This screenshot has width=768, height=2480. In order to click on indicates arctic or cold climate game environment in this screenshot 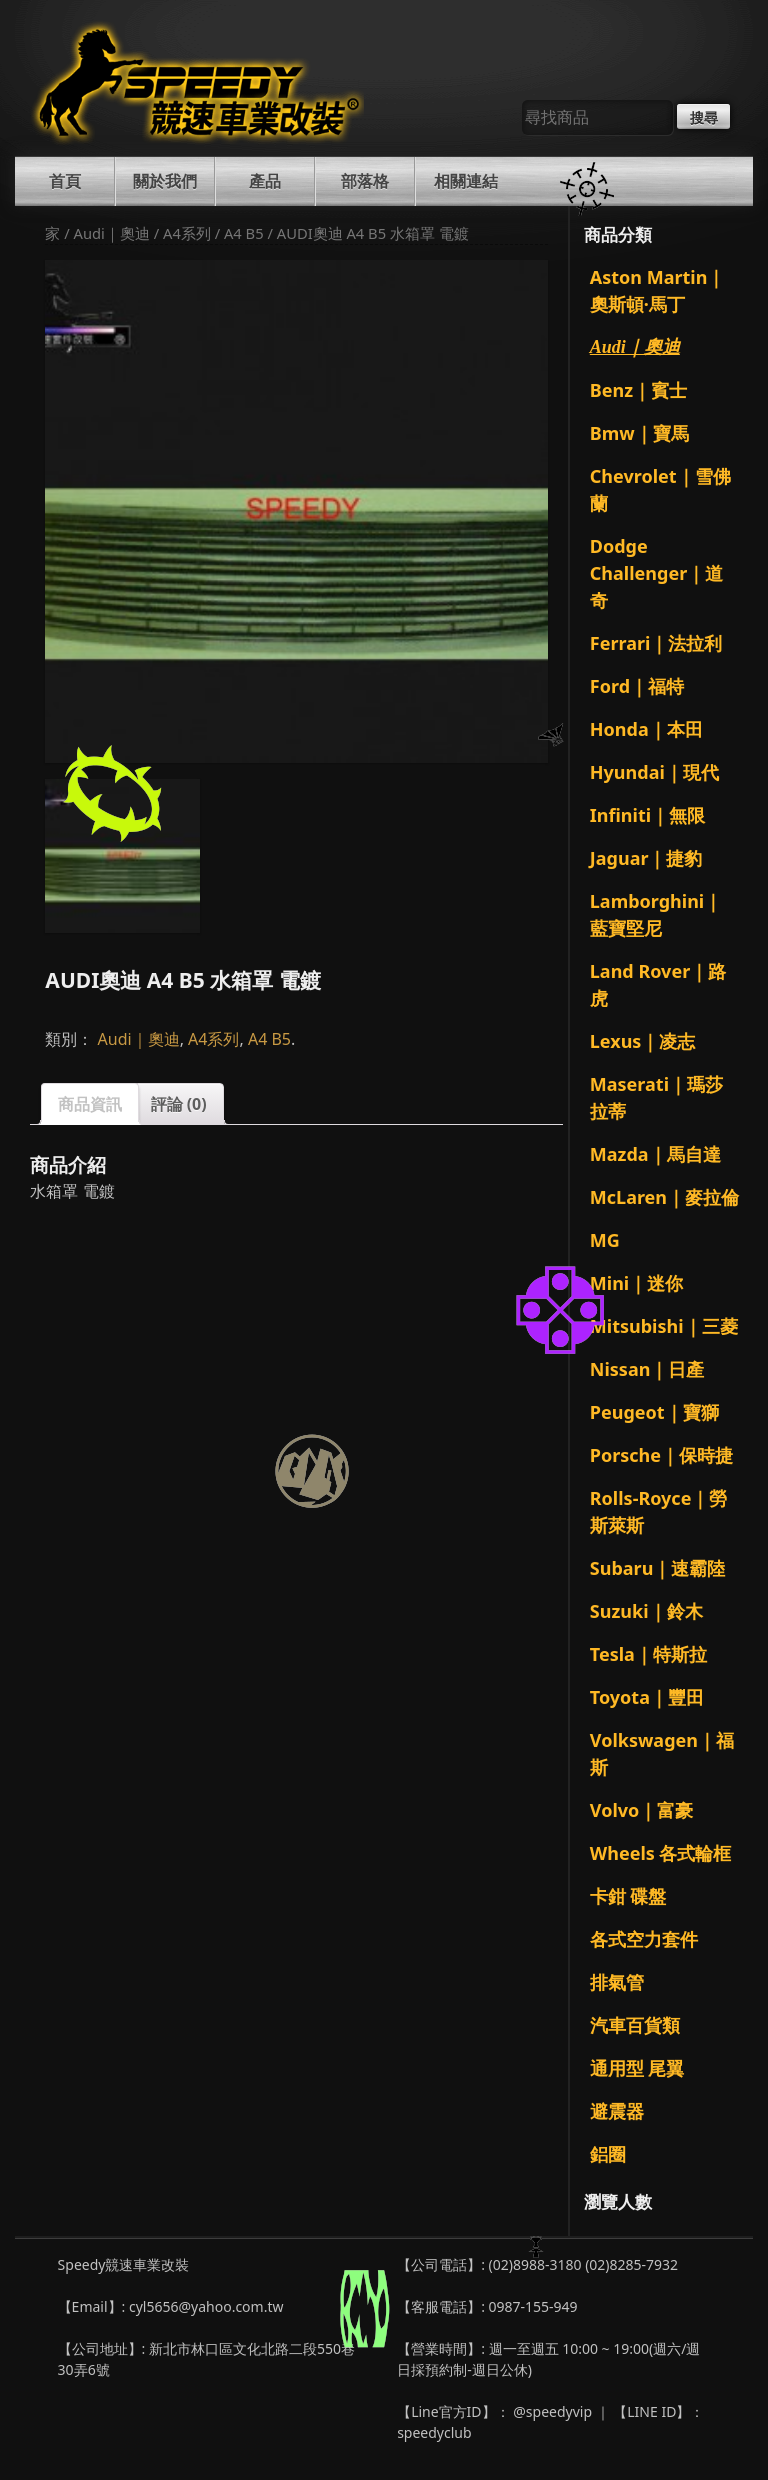, I will do `click(312, 1471)`.